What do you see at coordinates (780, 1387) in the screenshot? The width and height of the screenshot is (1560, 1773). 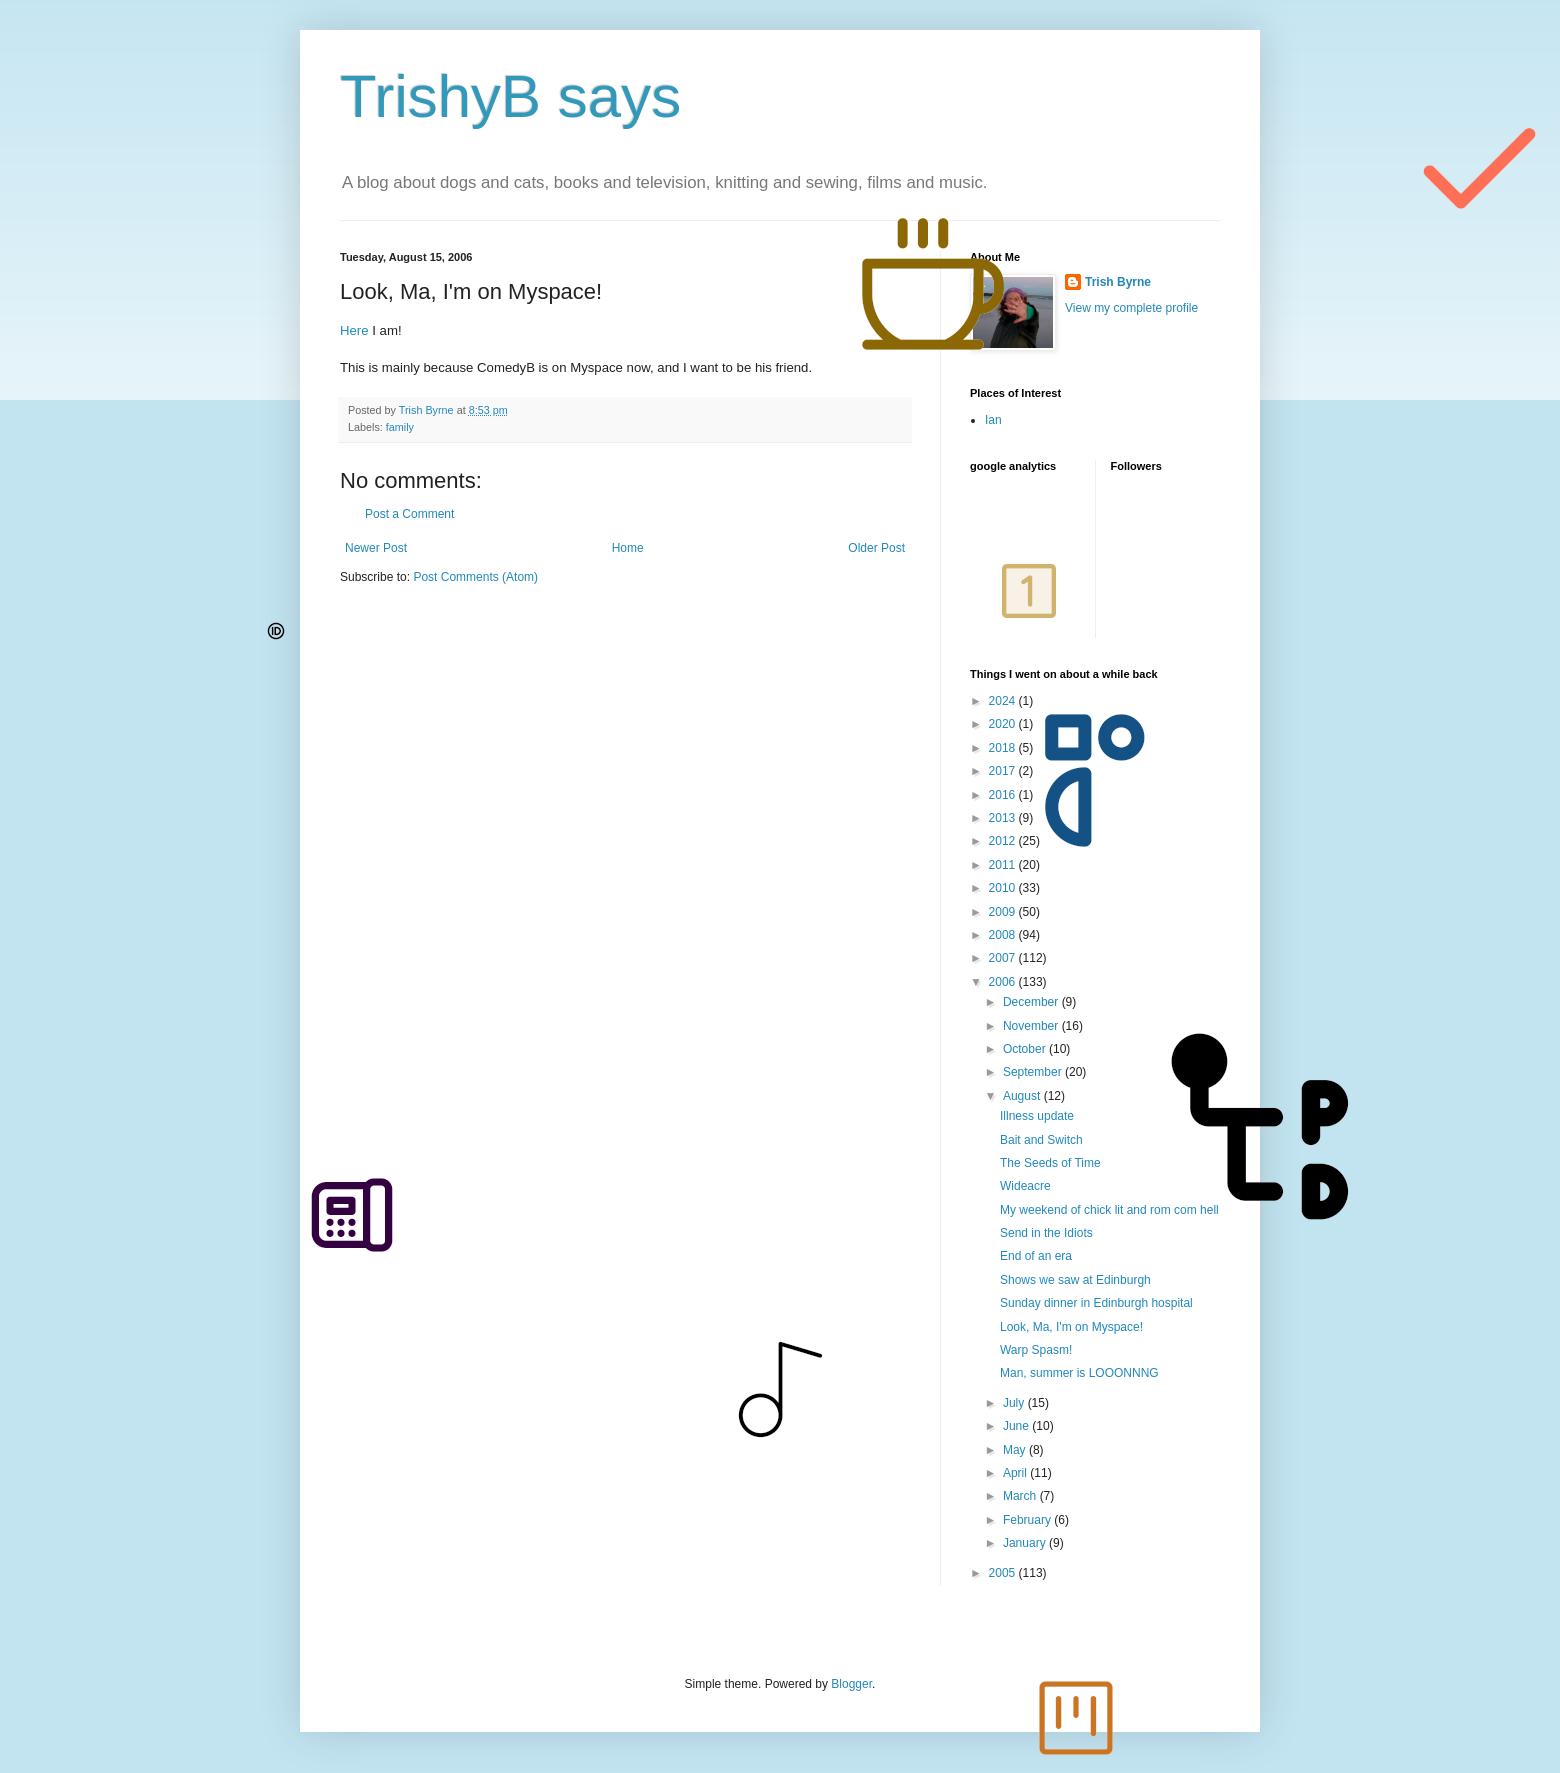 I see `access music or audio player` at bounding box center [780, 1387].